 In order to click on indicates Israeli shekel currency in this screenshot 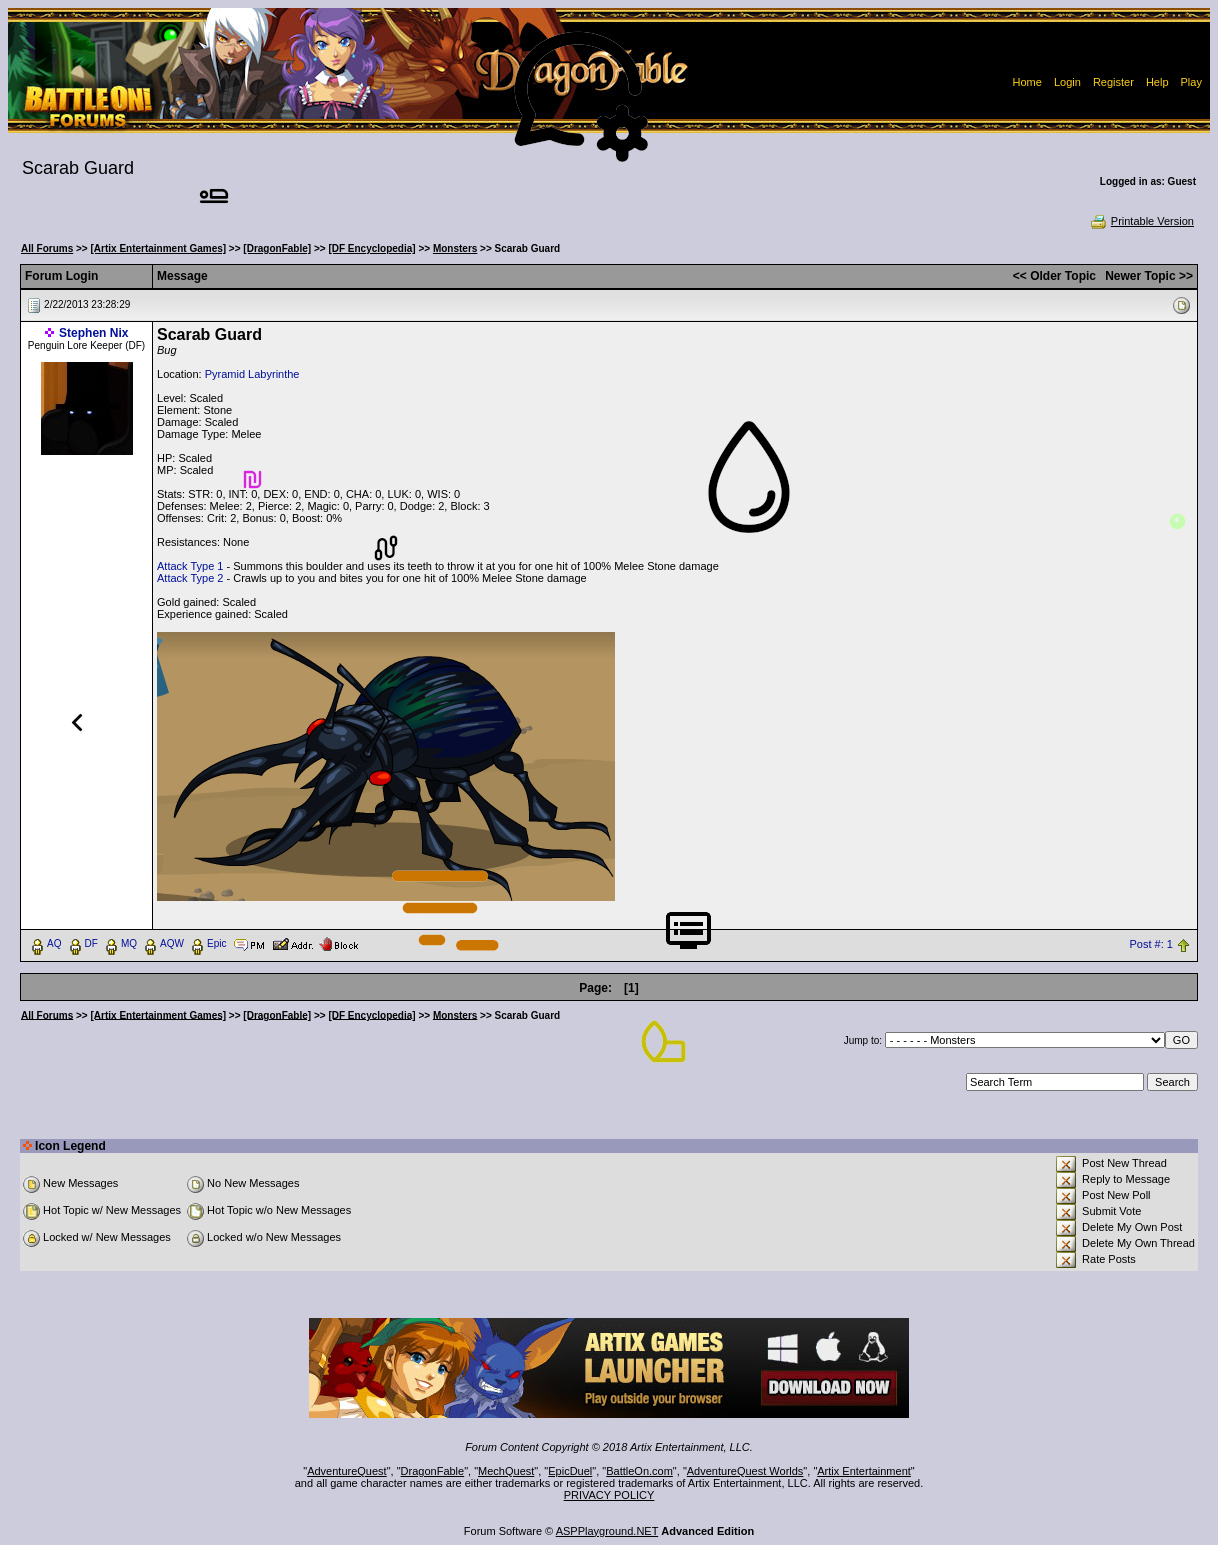, I will do `click(252, 479)`.